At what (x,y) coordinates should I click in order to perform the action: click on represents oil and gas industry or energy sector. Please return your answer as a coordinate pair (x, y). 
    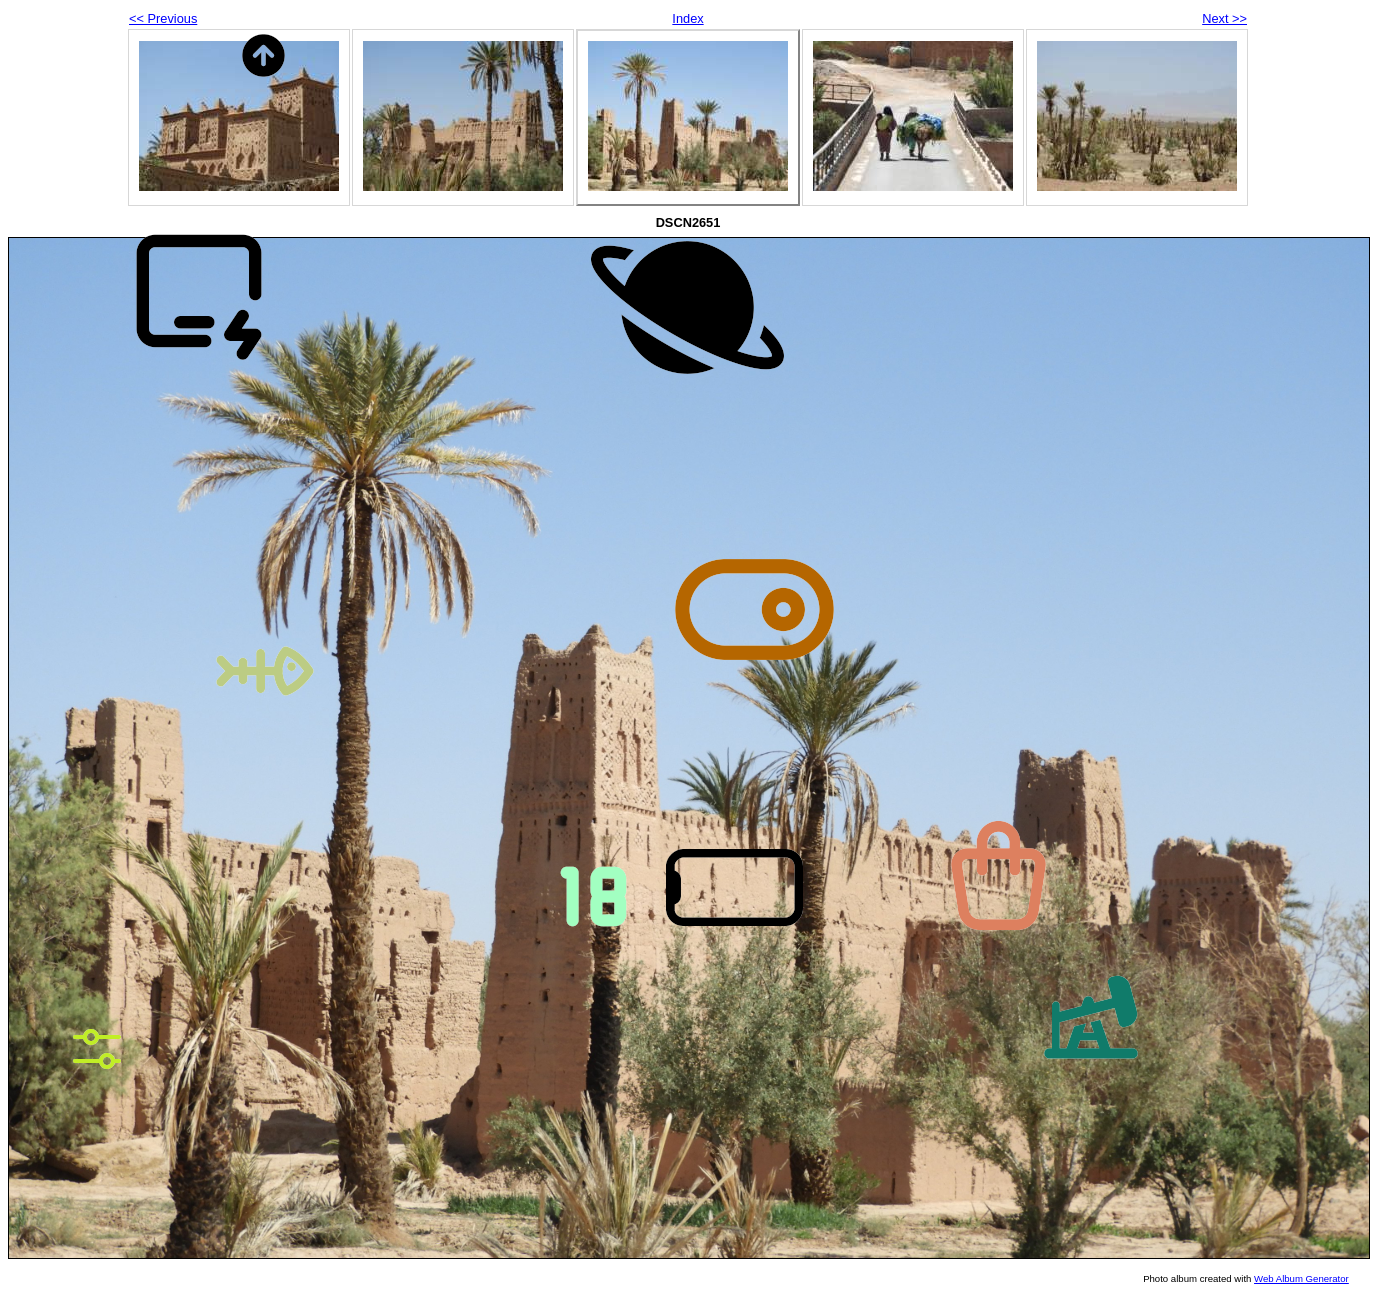
    Looking at the image, I should click on (1091, 1017).